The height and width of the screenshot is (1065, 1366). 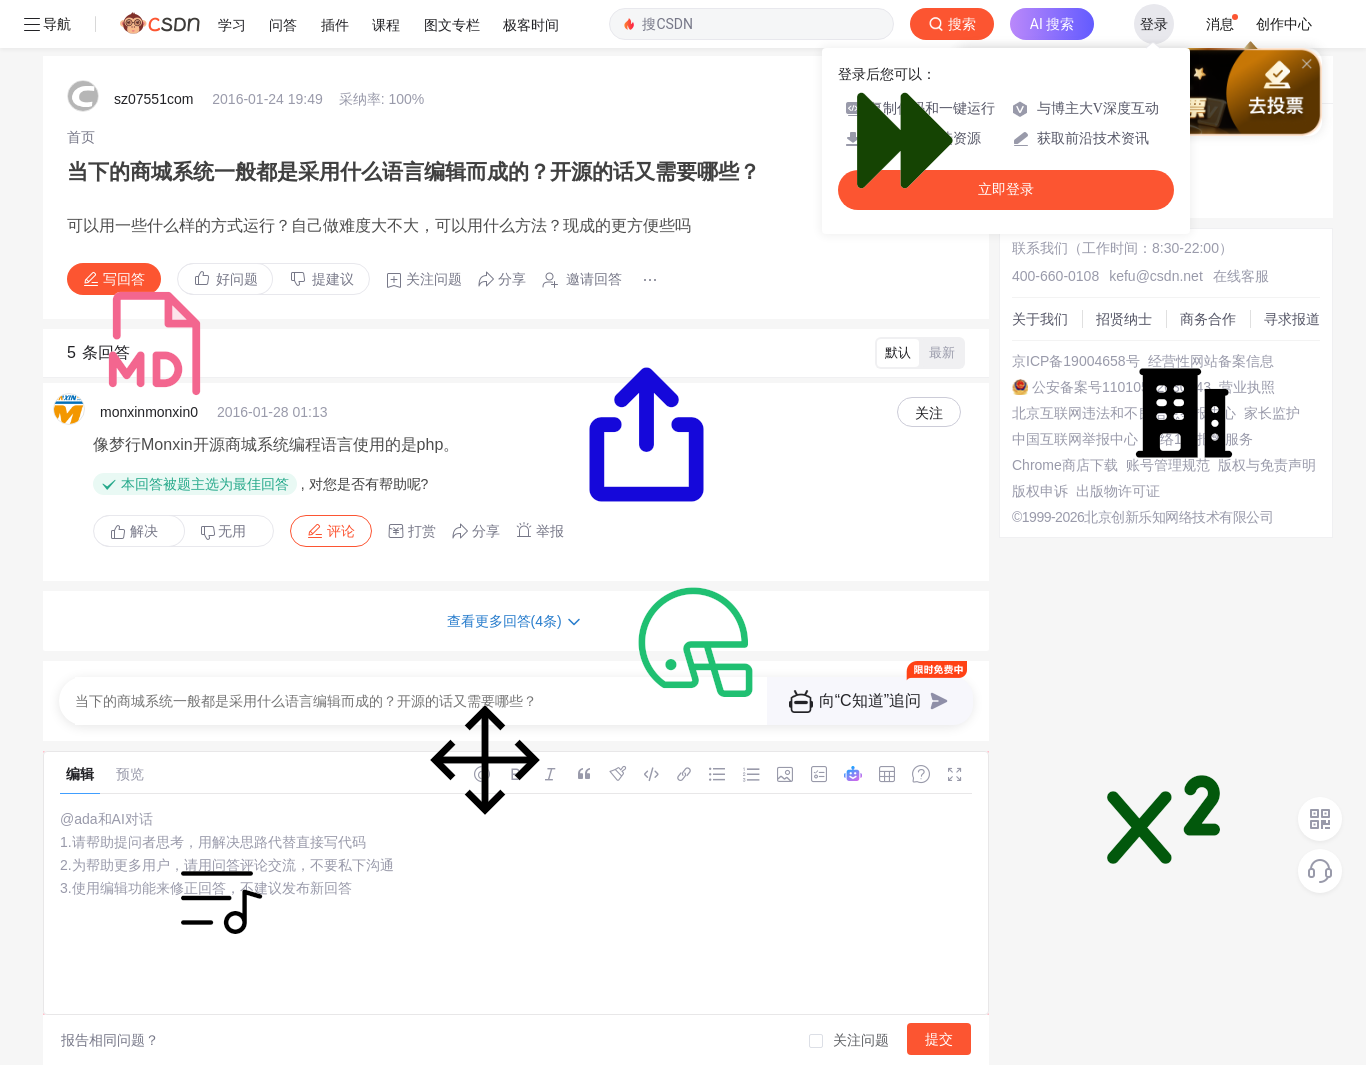 I want to click on format text as superscript, so click(x=1157, y=821).